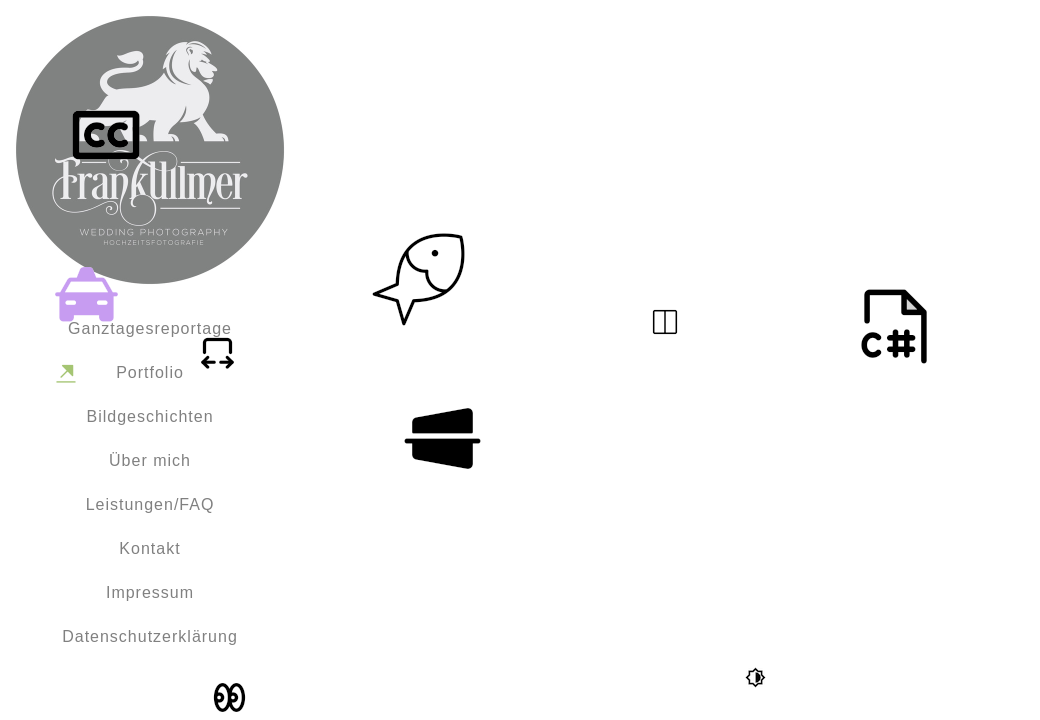 The image size is (1040, 720). Describe the element at coordinates (665, 322) in the screenshot. I see `split view horizontally into two panels` at that location.